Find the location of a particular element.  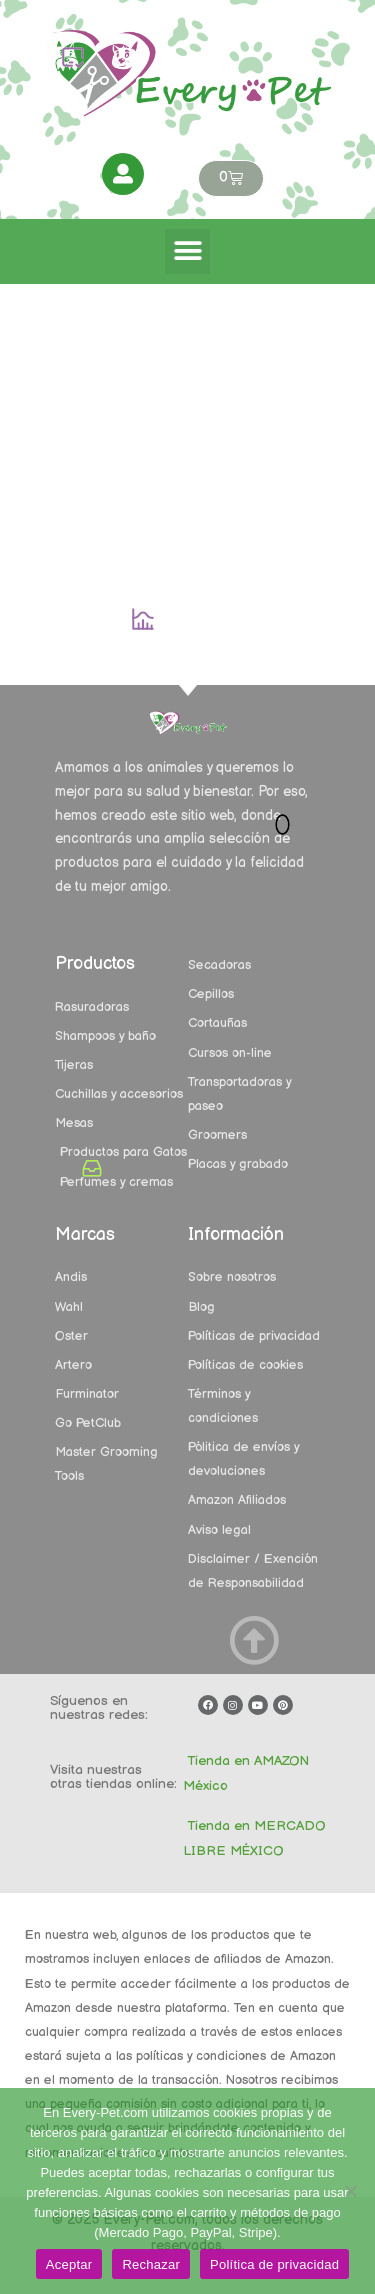

view histogram or distribution chart is located at coordinates (143, 619).